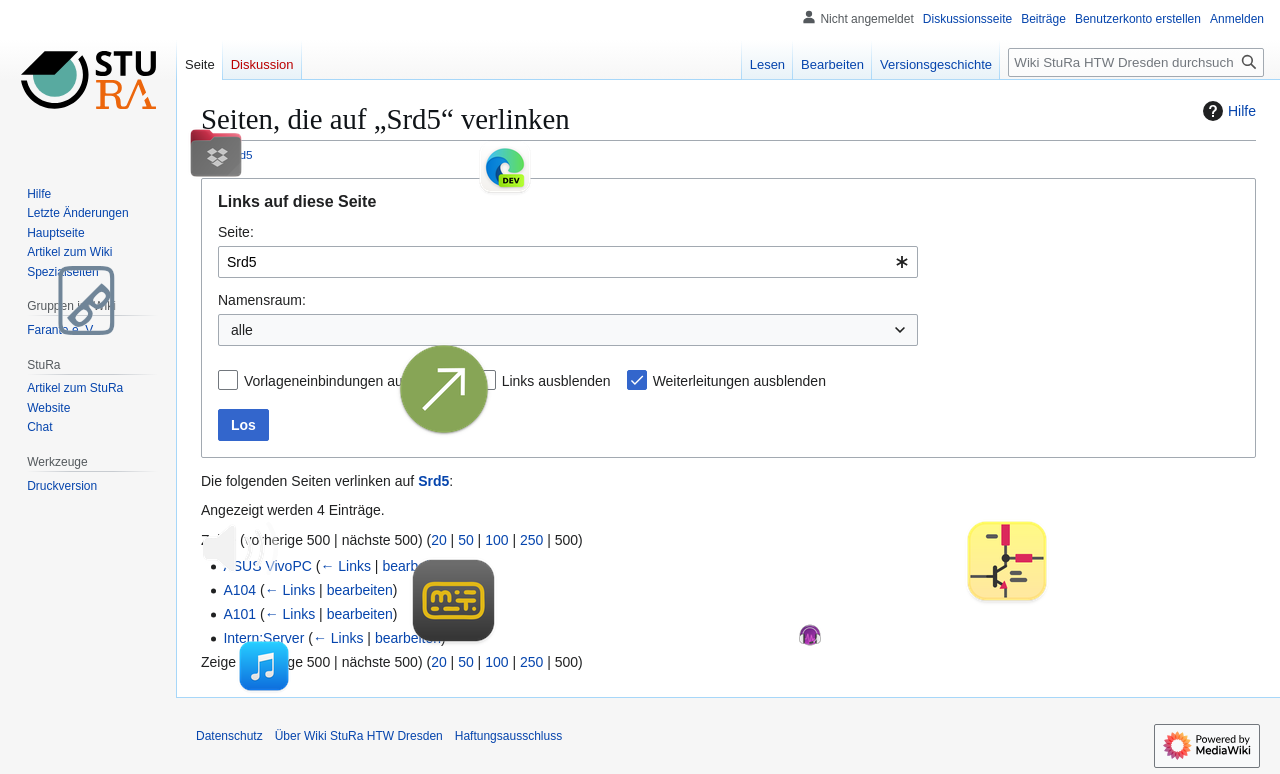 The image size is (1280, 774). What do you see at coordinates (264, 666) in the screenshot?
I see `open playmymusic app` at bounding box center [264, 666].